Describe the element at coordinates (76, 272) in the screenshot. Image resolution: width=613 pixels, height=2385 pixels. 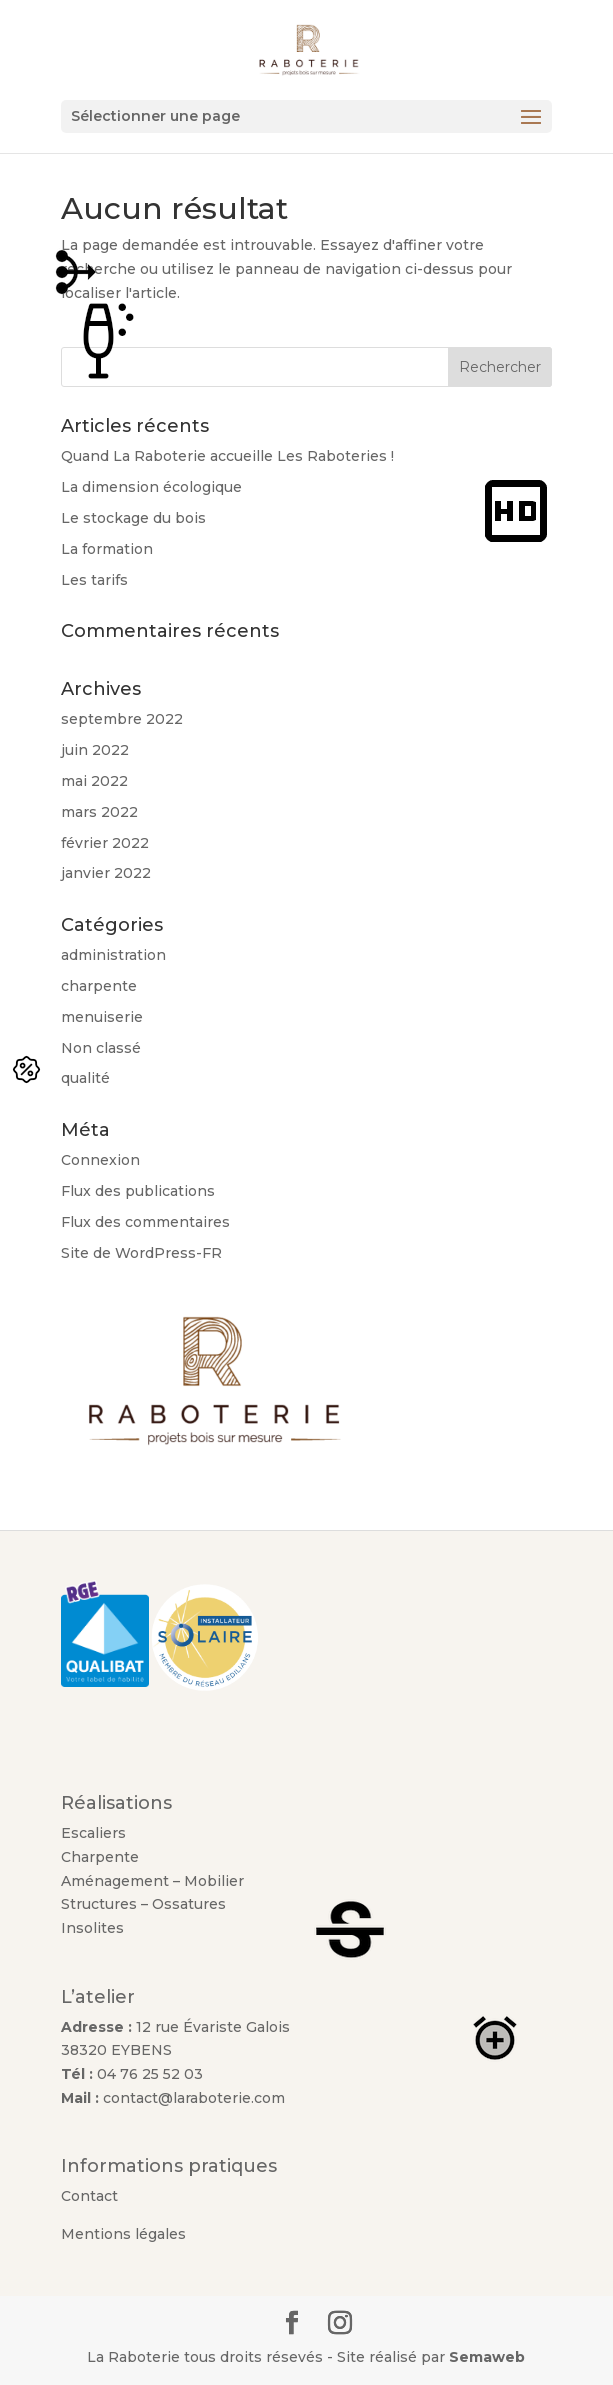
I see `manage ad mediation settings` at that location.